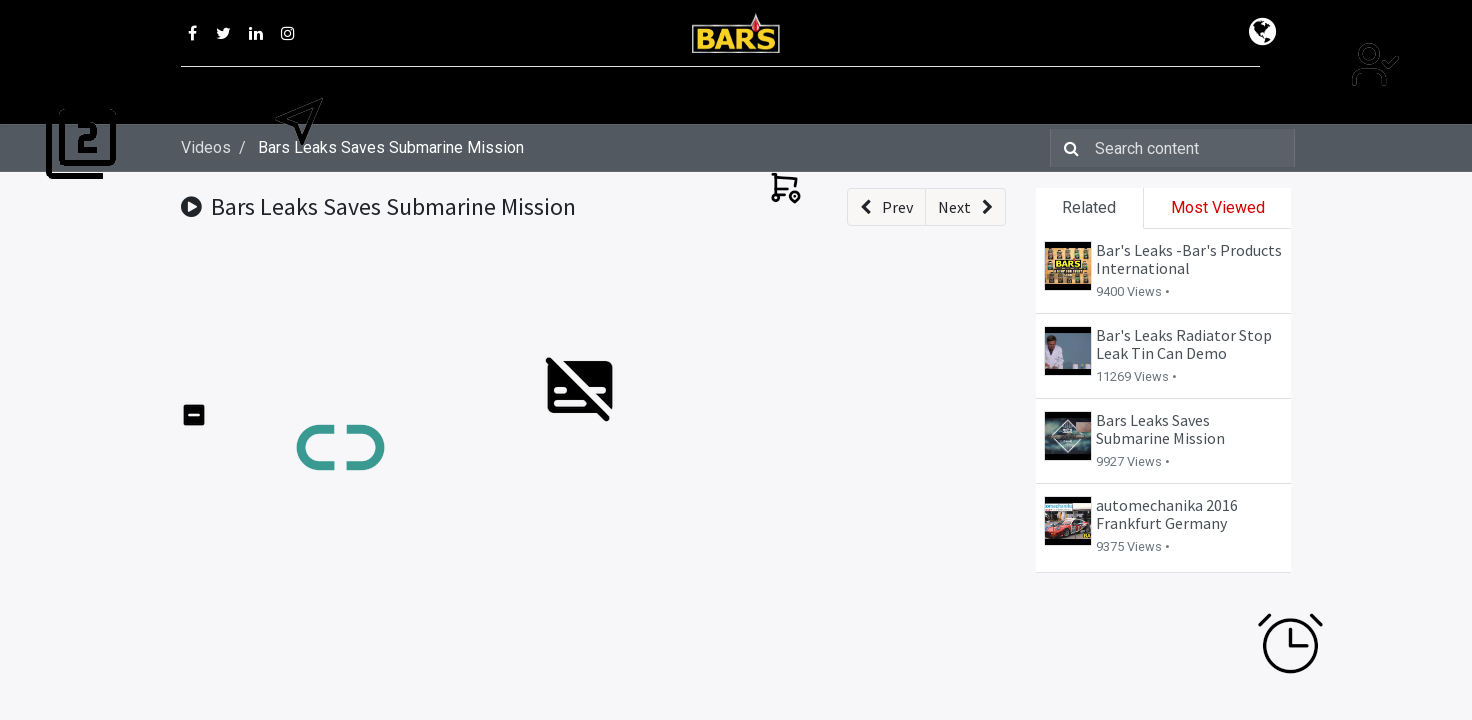  I want to click on indicates partial selection in a multi-select list, so click(194, 415).